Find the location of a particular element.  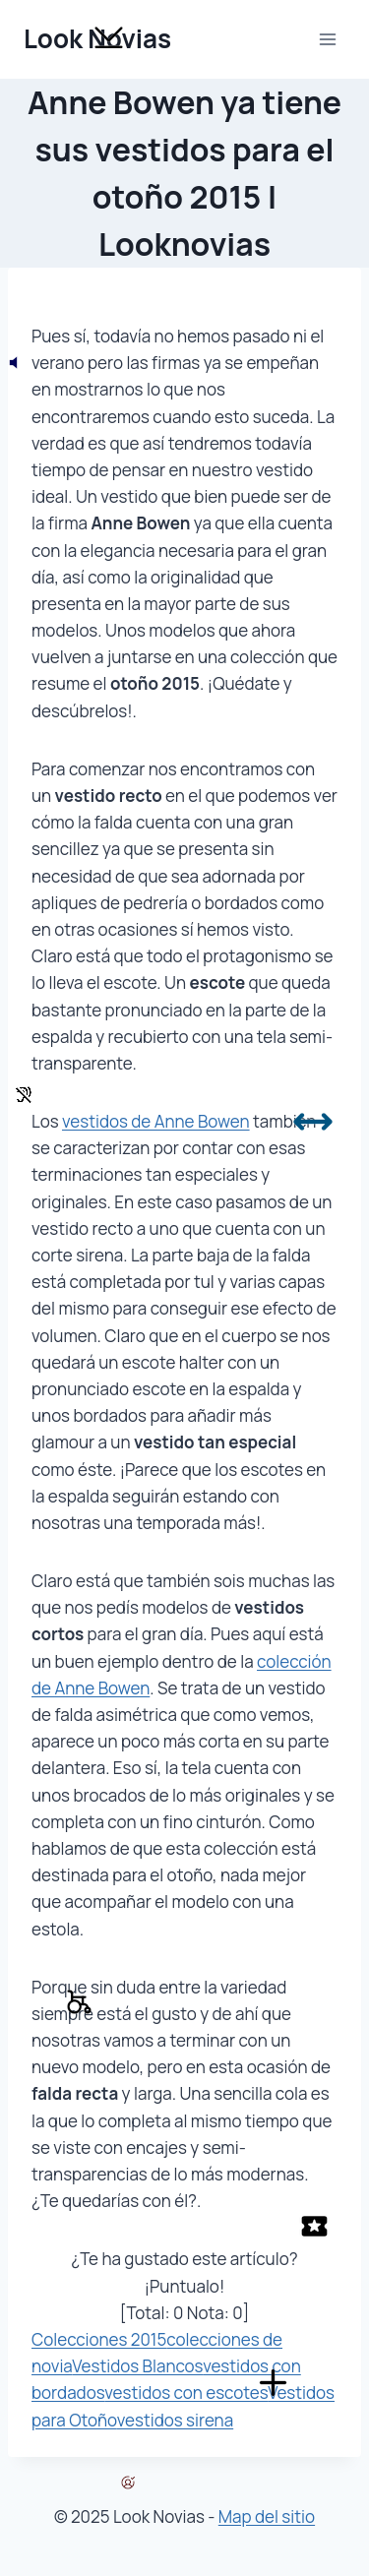

verified user profile is located at coordinates (128, 2483).